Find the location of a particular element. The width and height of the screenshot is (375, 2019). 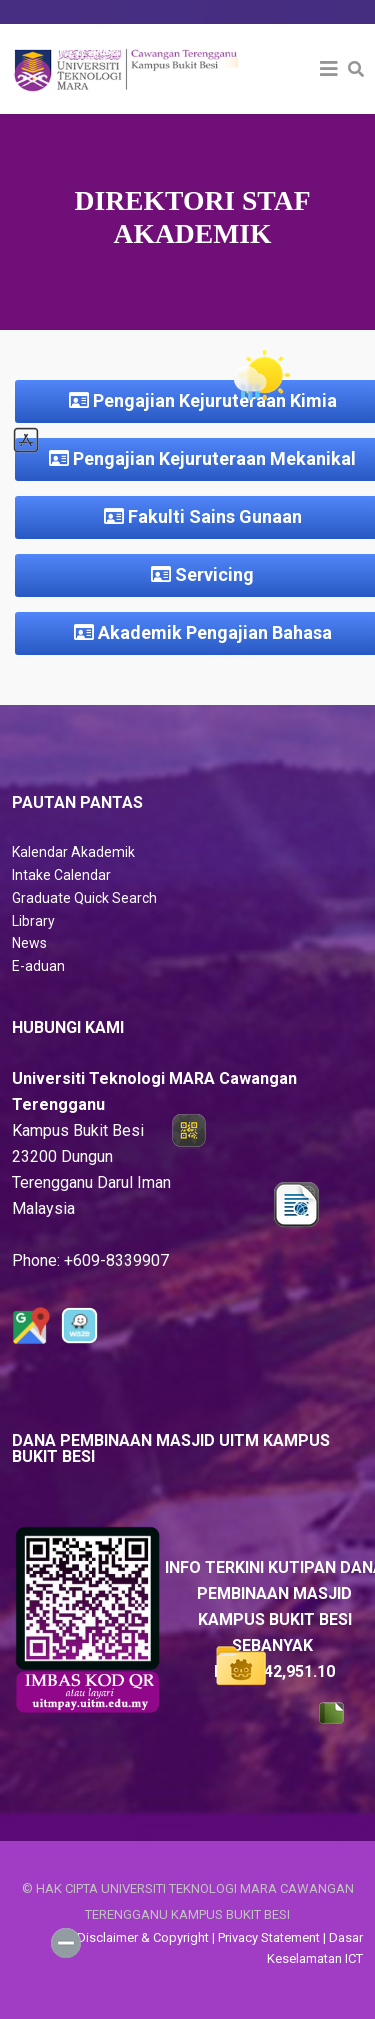

configure web browser identification settings is located at coordinates (189, 1131).